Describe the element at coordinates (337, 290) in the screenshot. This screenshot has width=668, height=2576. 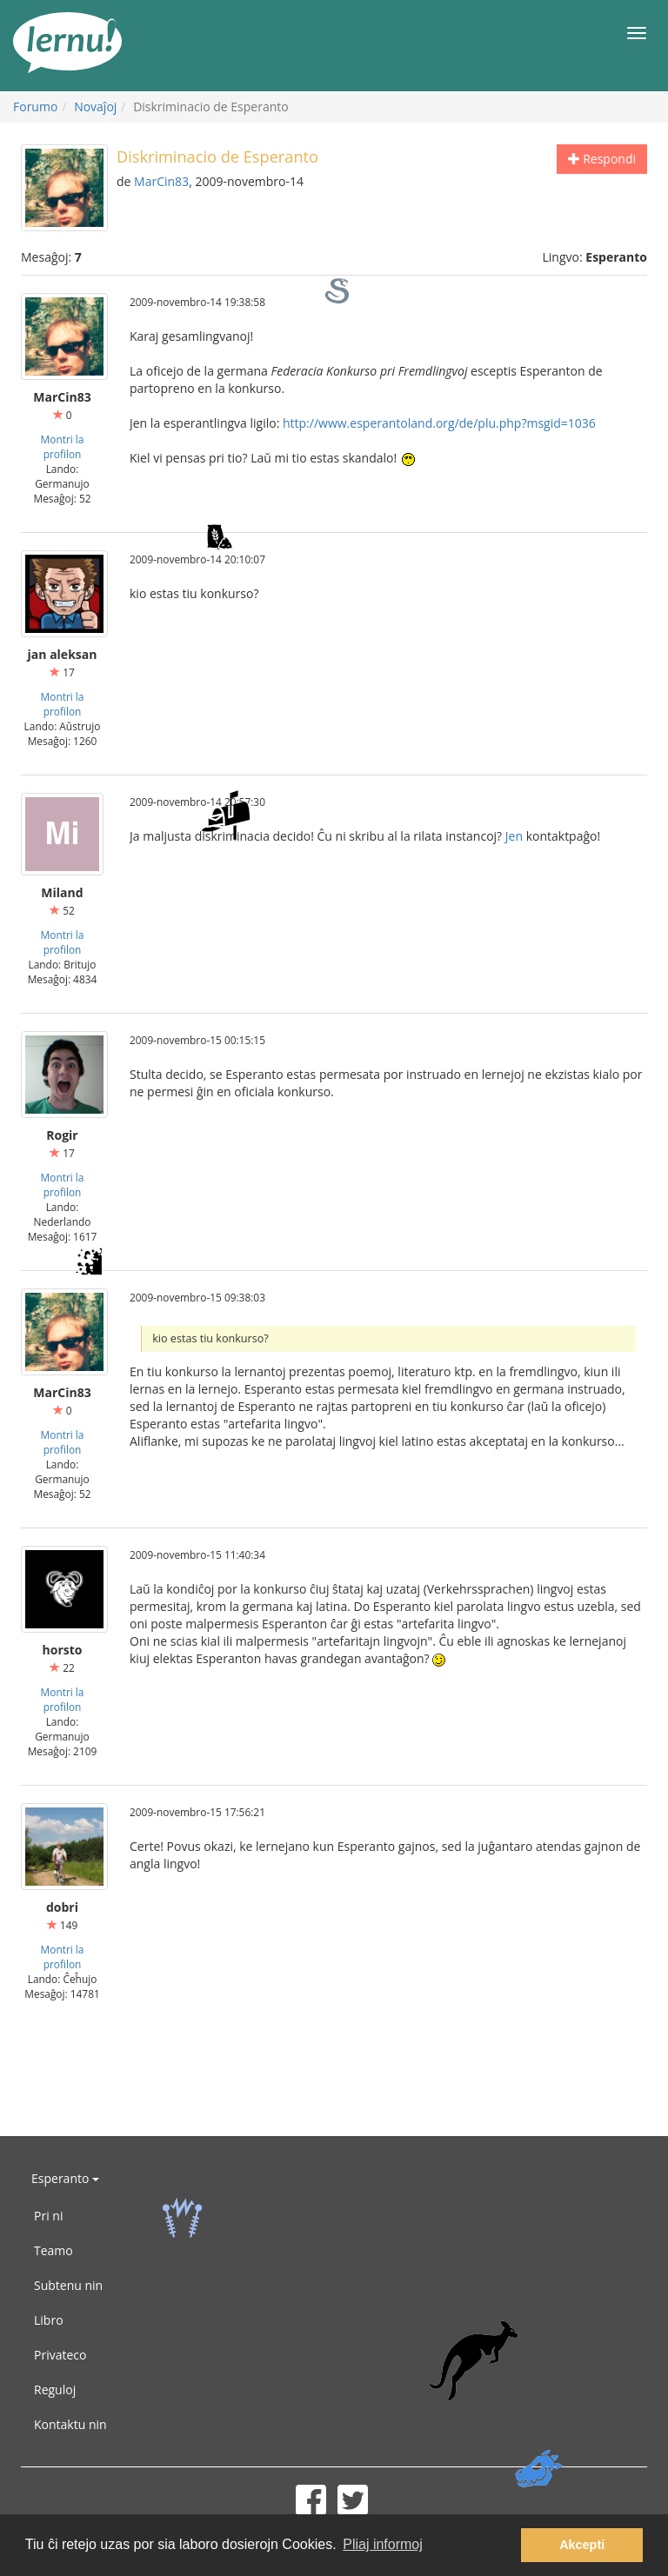
I see `play snake game` at that location.